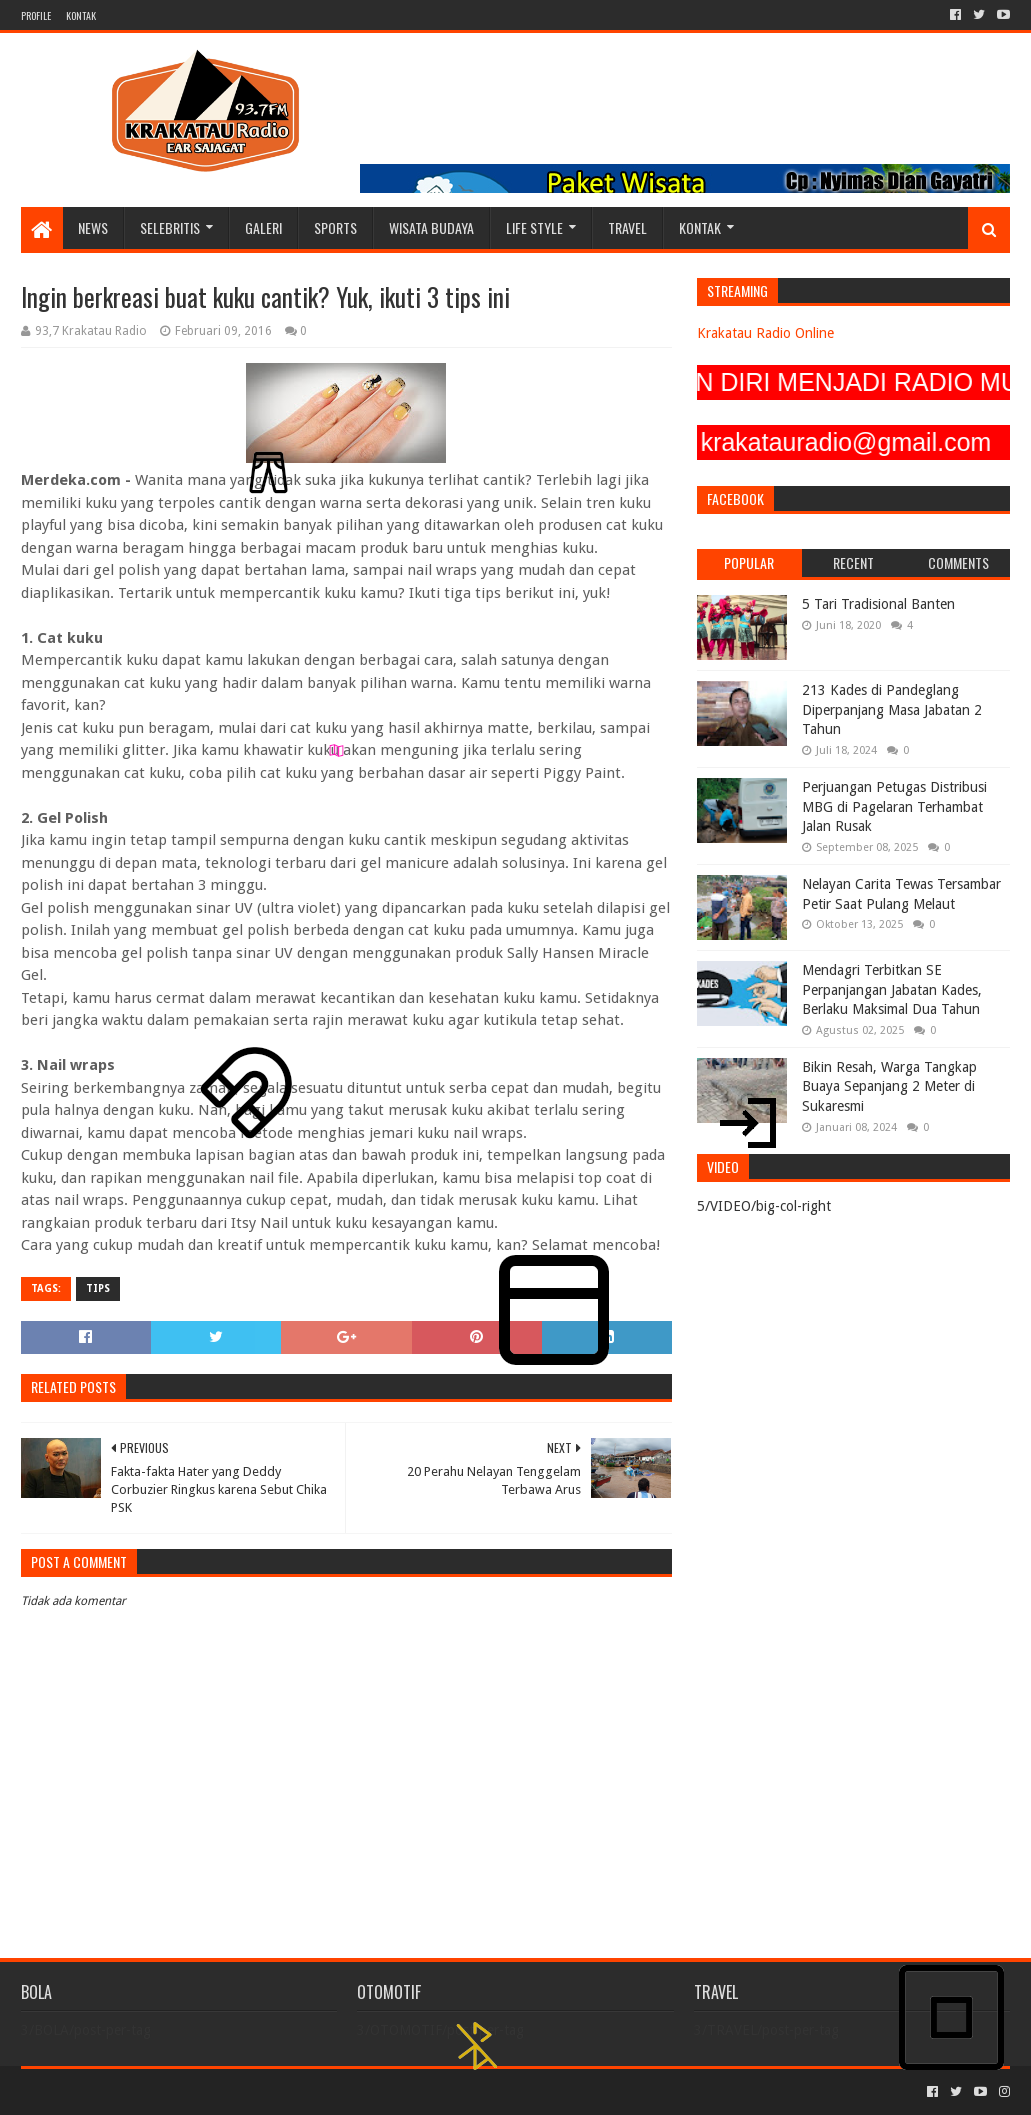  I want to click on bluetooth is disabled or turned off, so click(475, 2046).